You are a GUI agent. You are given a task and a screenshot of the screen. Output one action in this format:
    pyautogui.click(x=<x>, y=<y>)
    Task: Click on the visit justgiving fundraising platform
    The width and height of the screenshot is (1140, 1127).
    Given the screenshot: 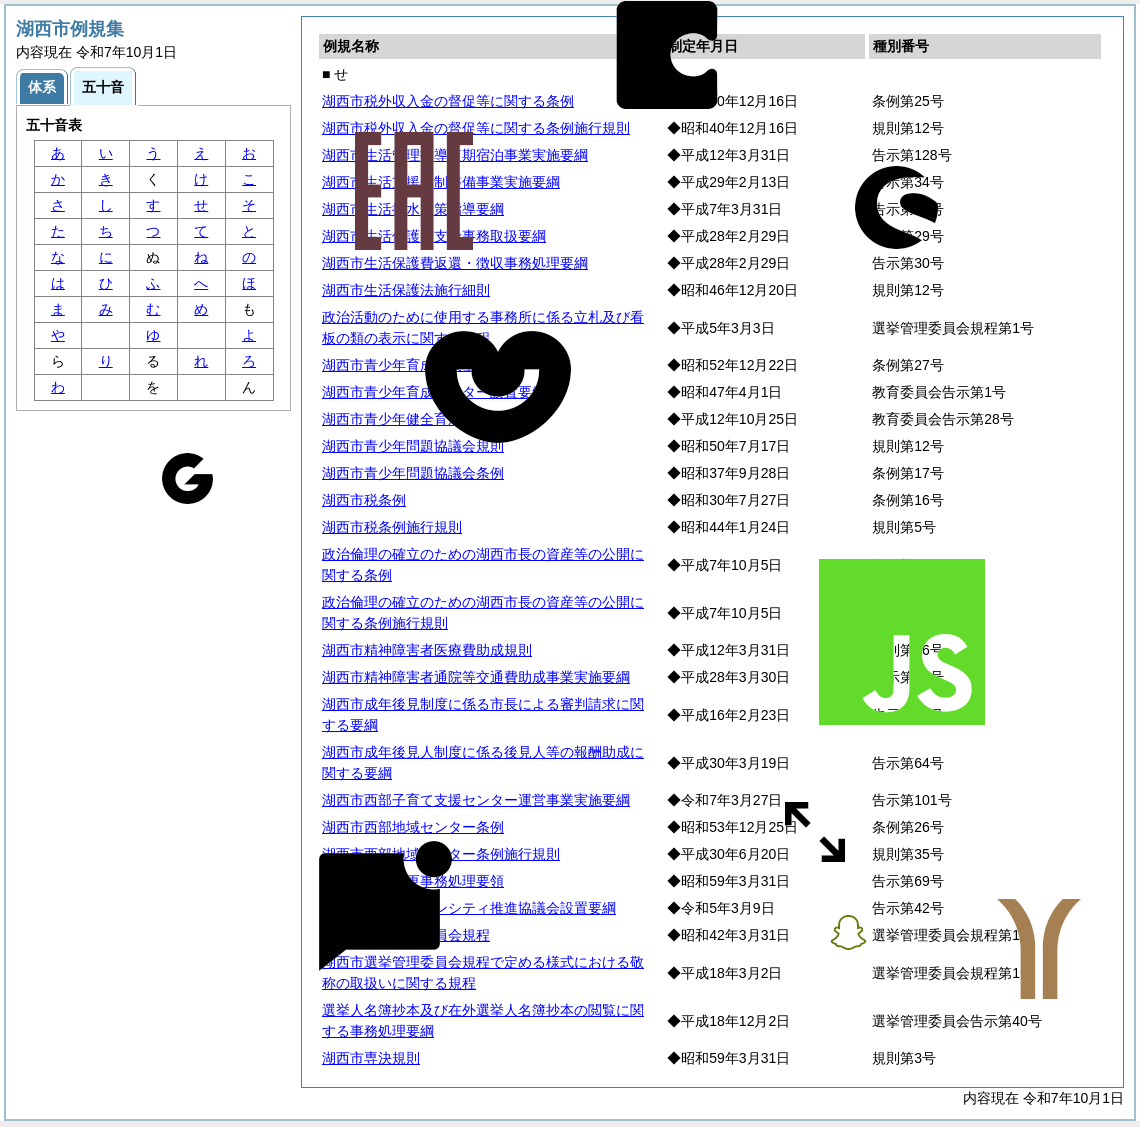 What is the action you would take?
    pyautogui.click(x=187, y=478)
    